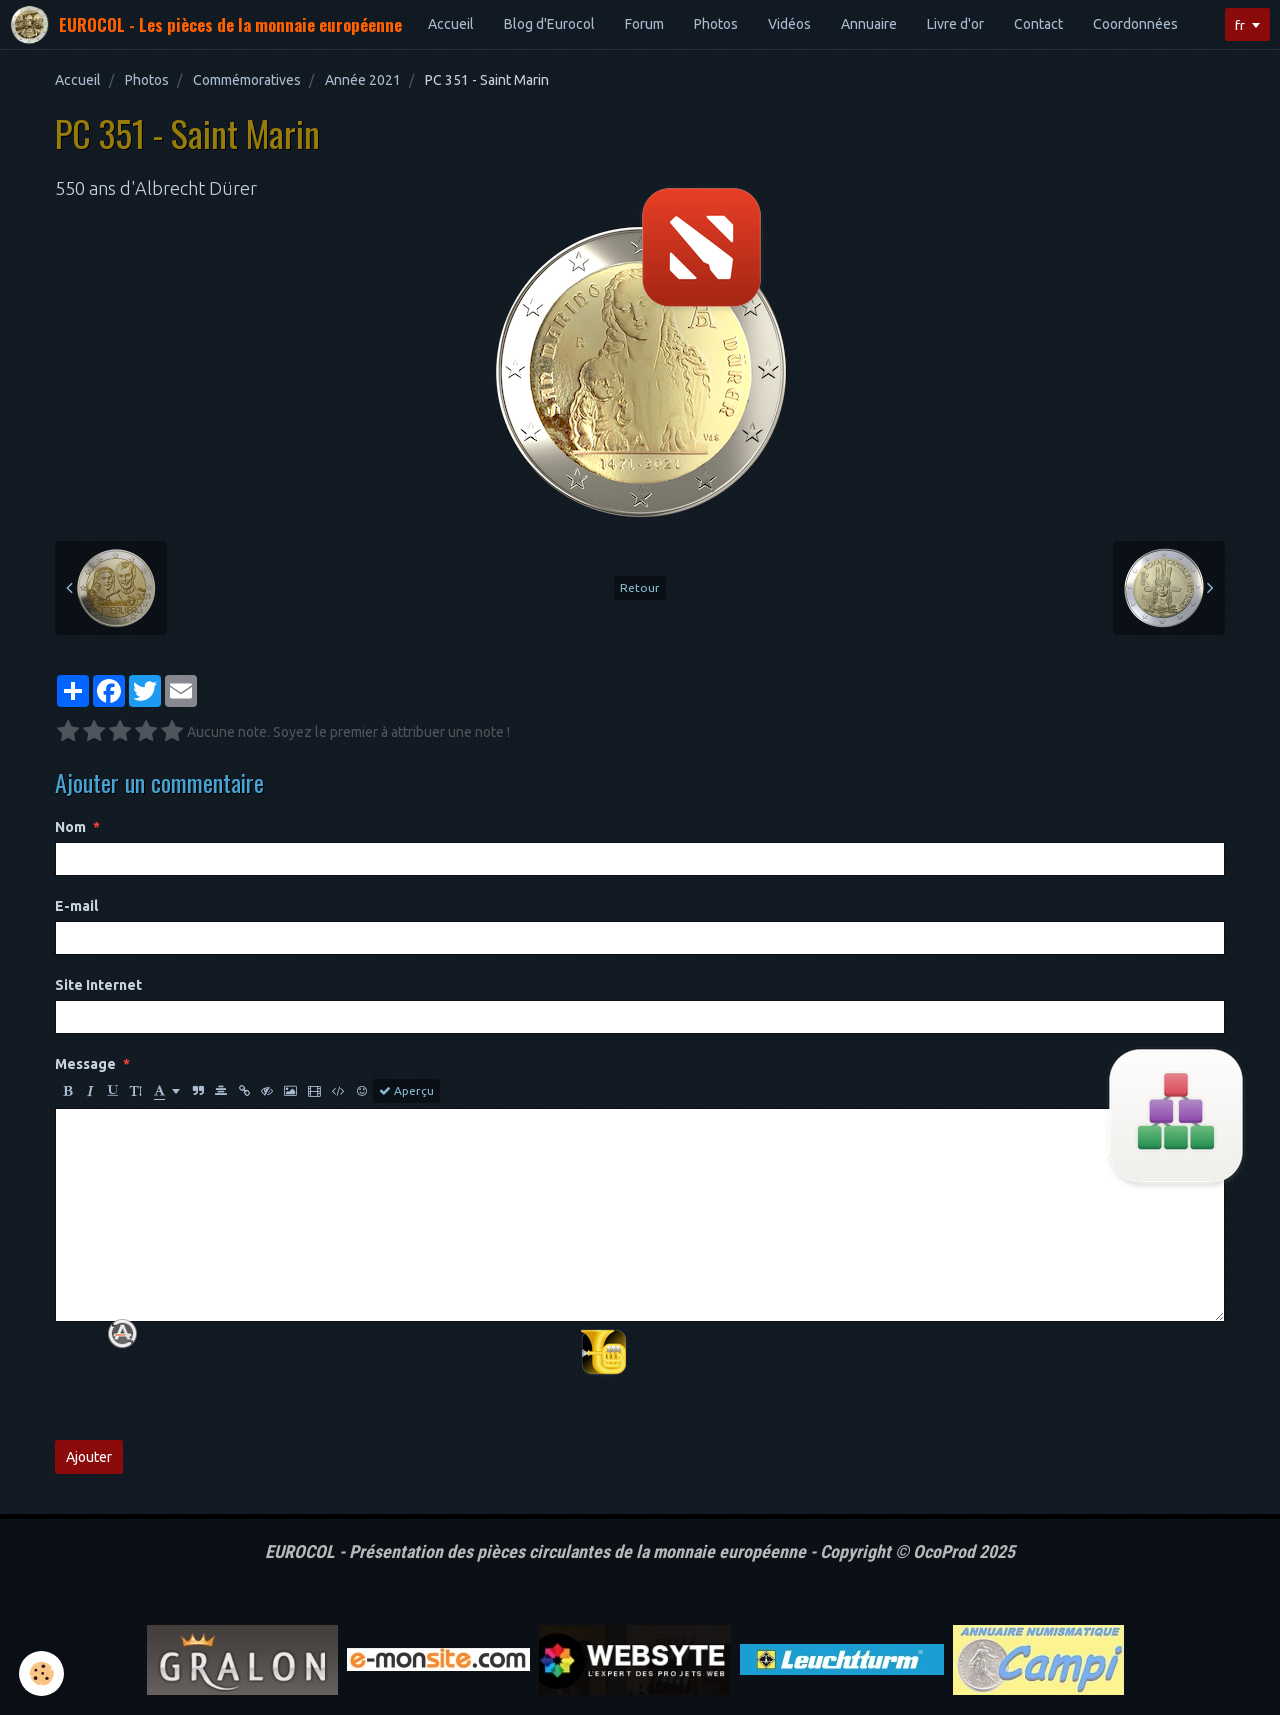  Describe the element at coordinates (1176, 1116) in the screenshot. I see `open device hierarchy settings` at that location.